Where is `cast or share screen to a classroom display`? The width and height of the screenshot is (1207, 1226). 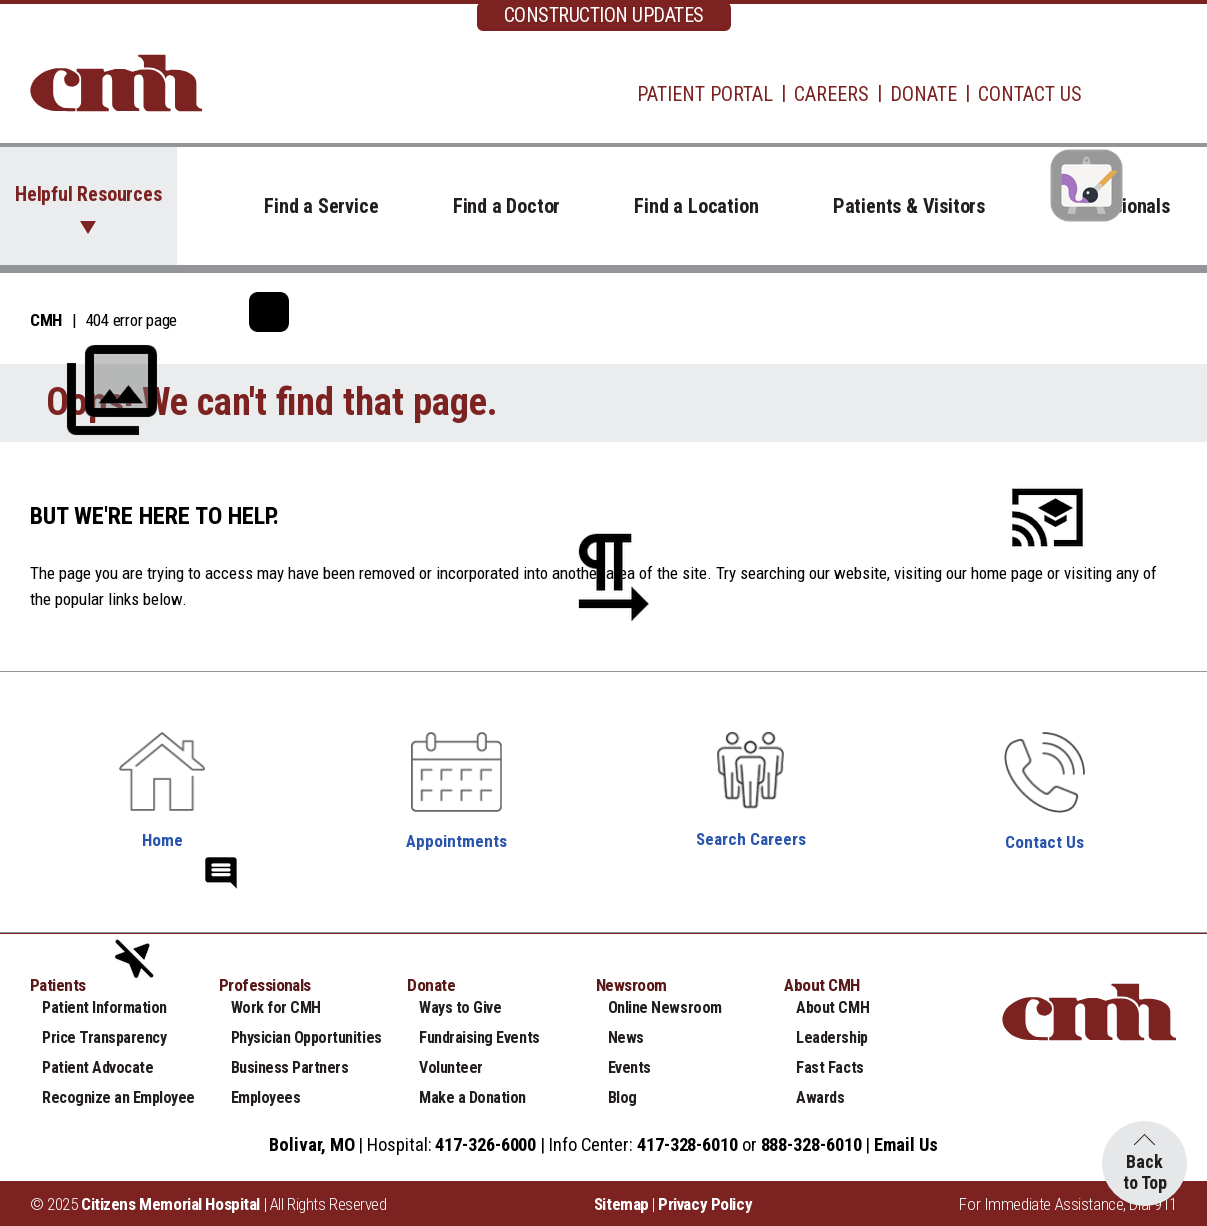
cast or share screen to a classroom display is located at coordinates (1047, 517).